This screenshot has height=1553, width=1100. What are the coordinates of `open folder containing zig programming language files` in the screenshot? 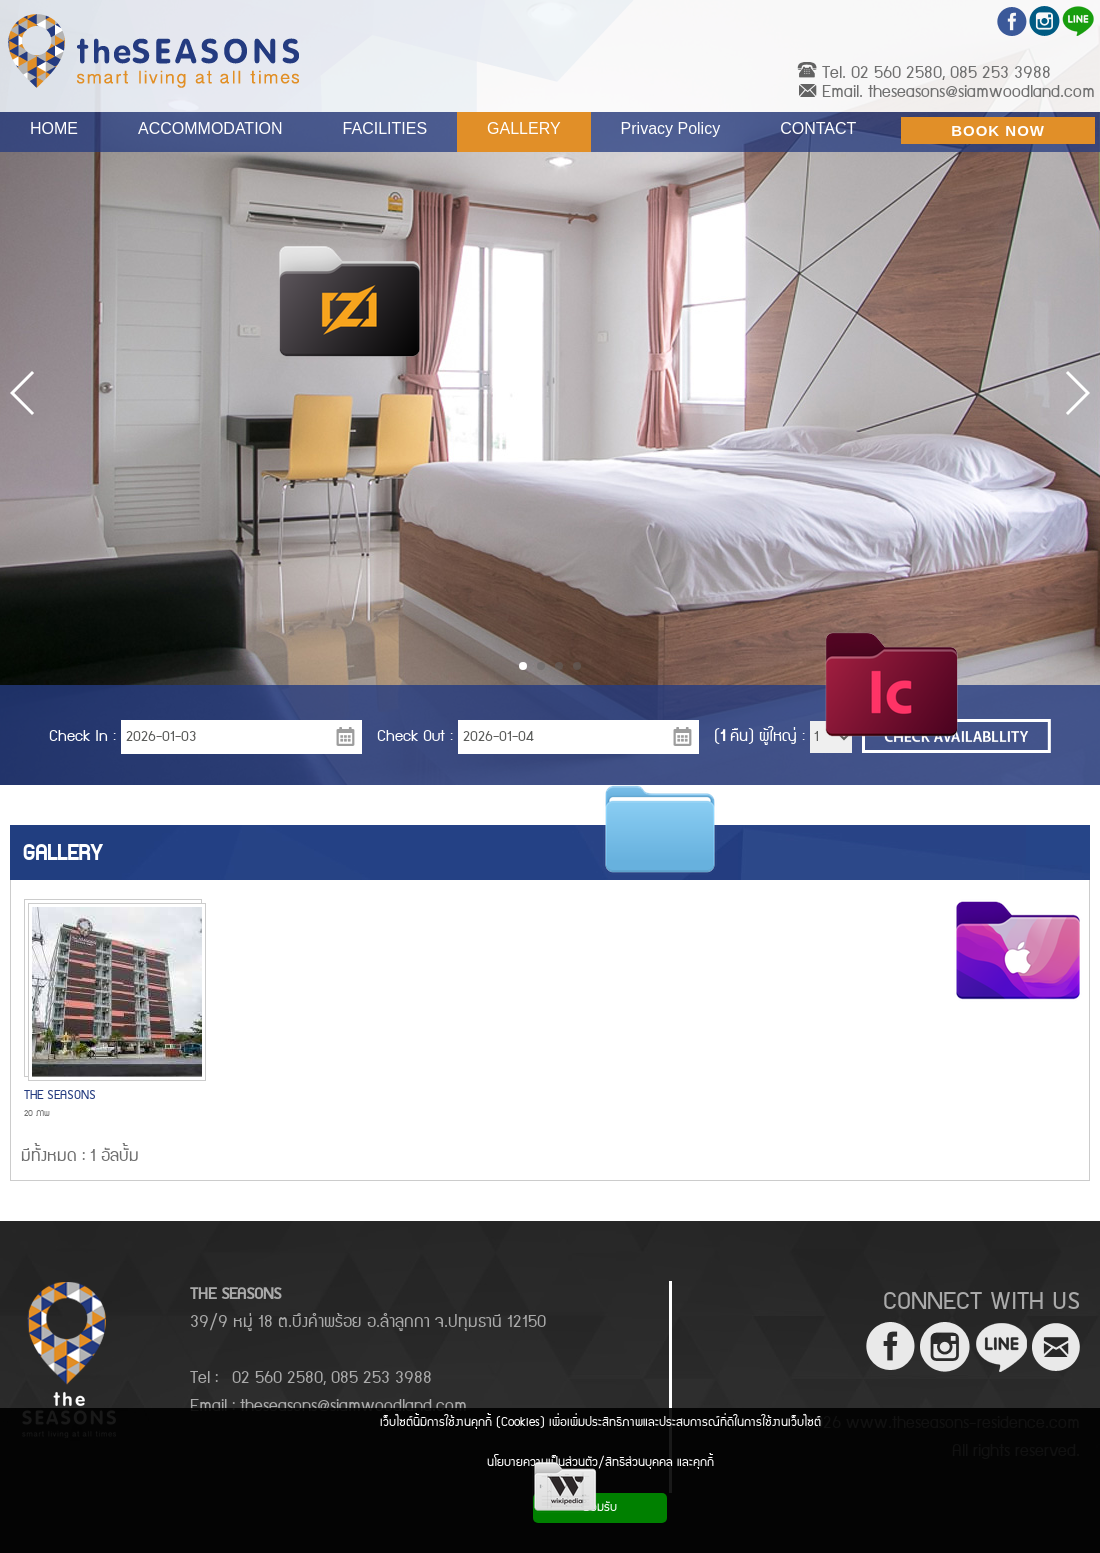 It's located at (349, 305).